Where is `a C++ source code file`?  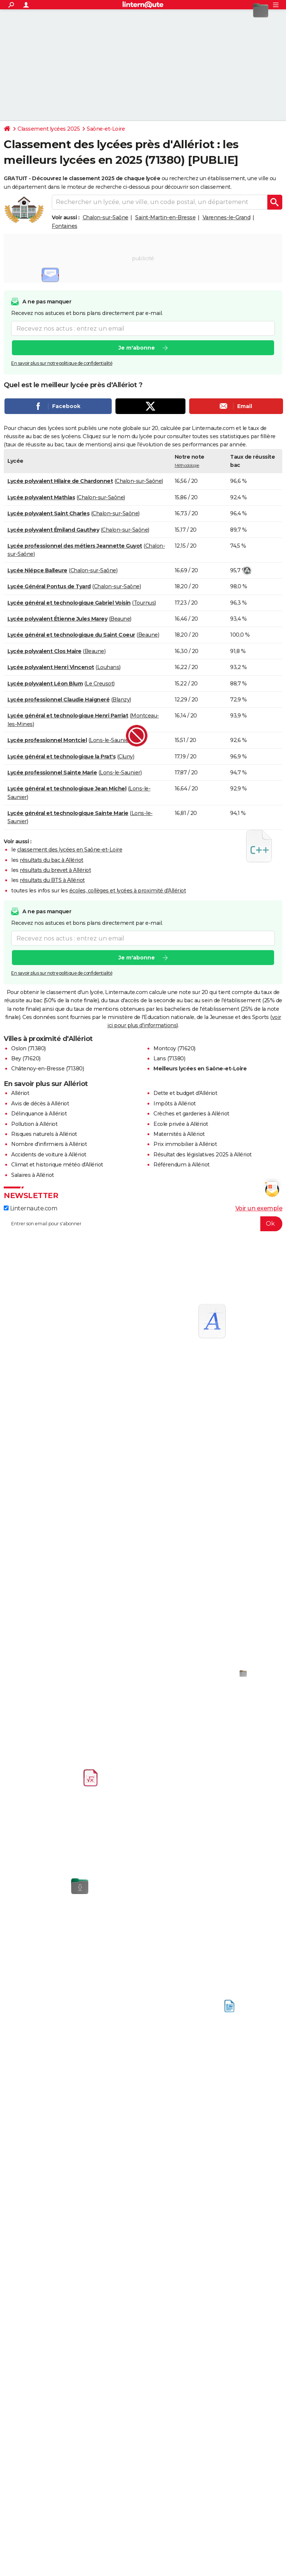
a C++ source code file is located at coordinates (259, 846).